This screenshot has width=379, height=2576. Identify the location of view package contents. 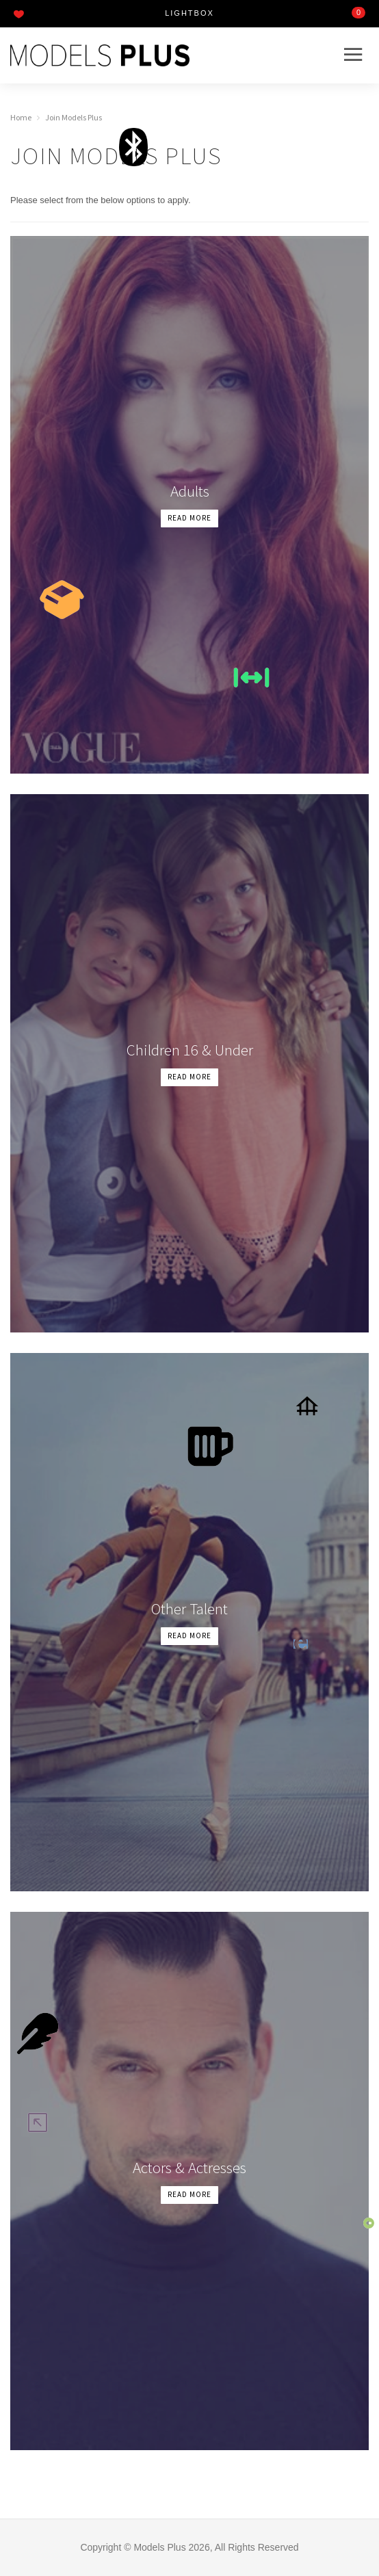
(62, 599).